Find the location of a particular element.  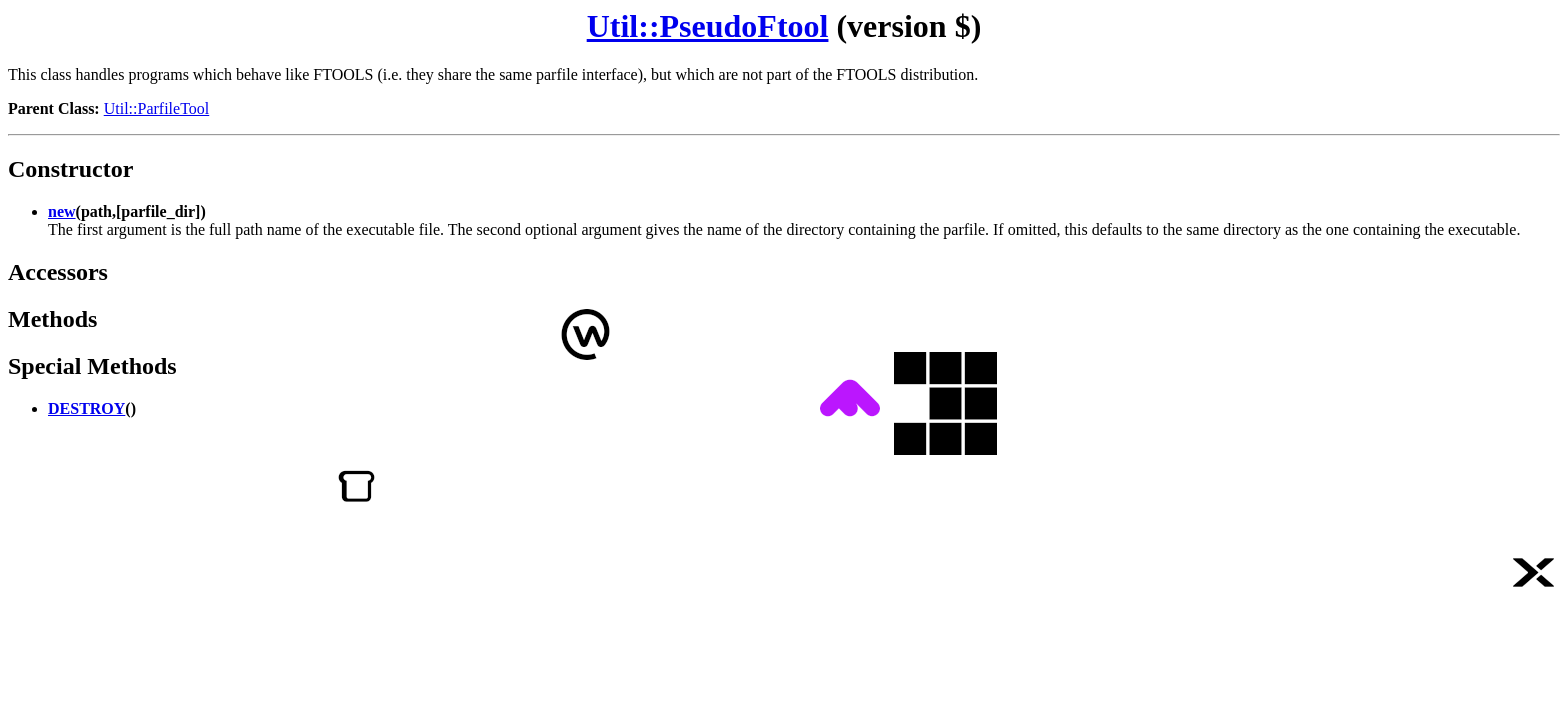

open FontBase font management app is located at coordinates (850, 398).